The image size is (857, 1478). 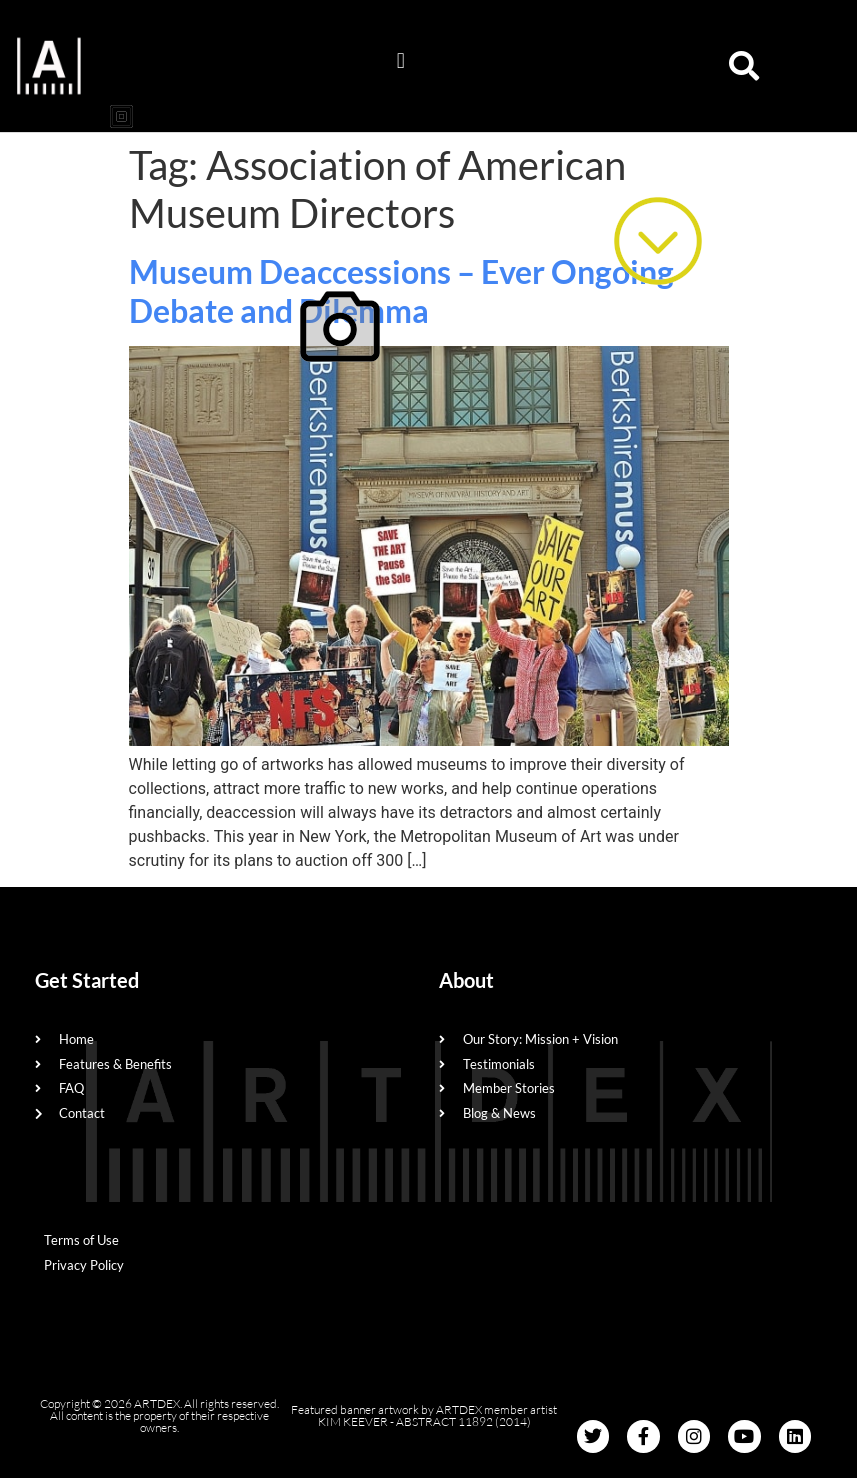 I want to click on take a photo, so click(x=340, y=328).